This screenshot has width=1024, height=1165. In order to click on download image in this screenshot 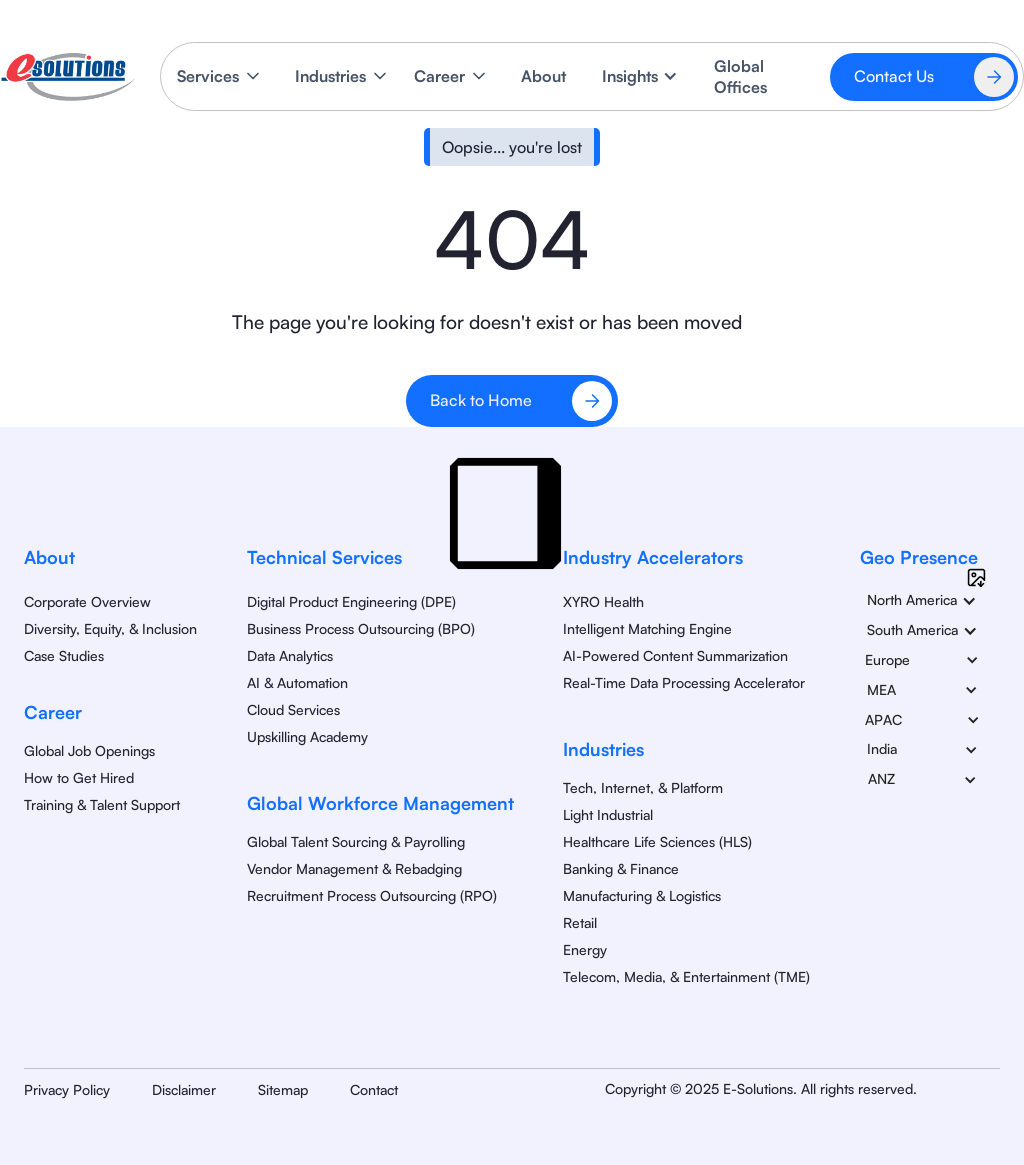, I will do `click(976, 577)`.